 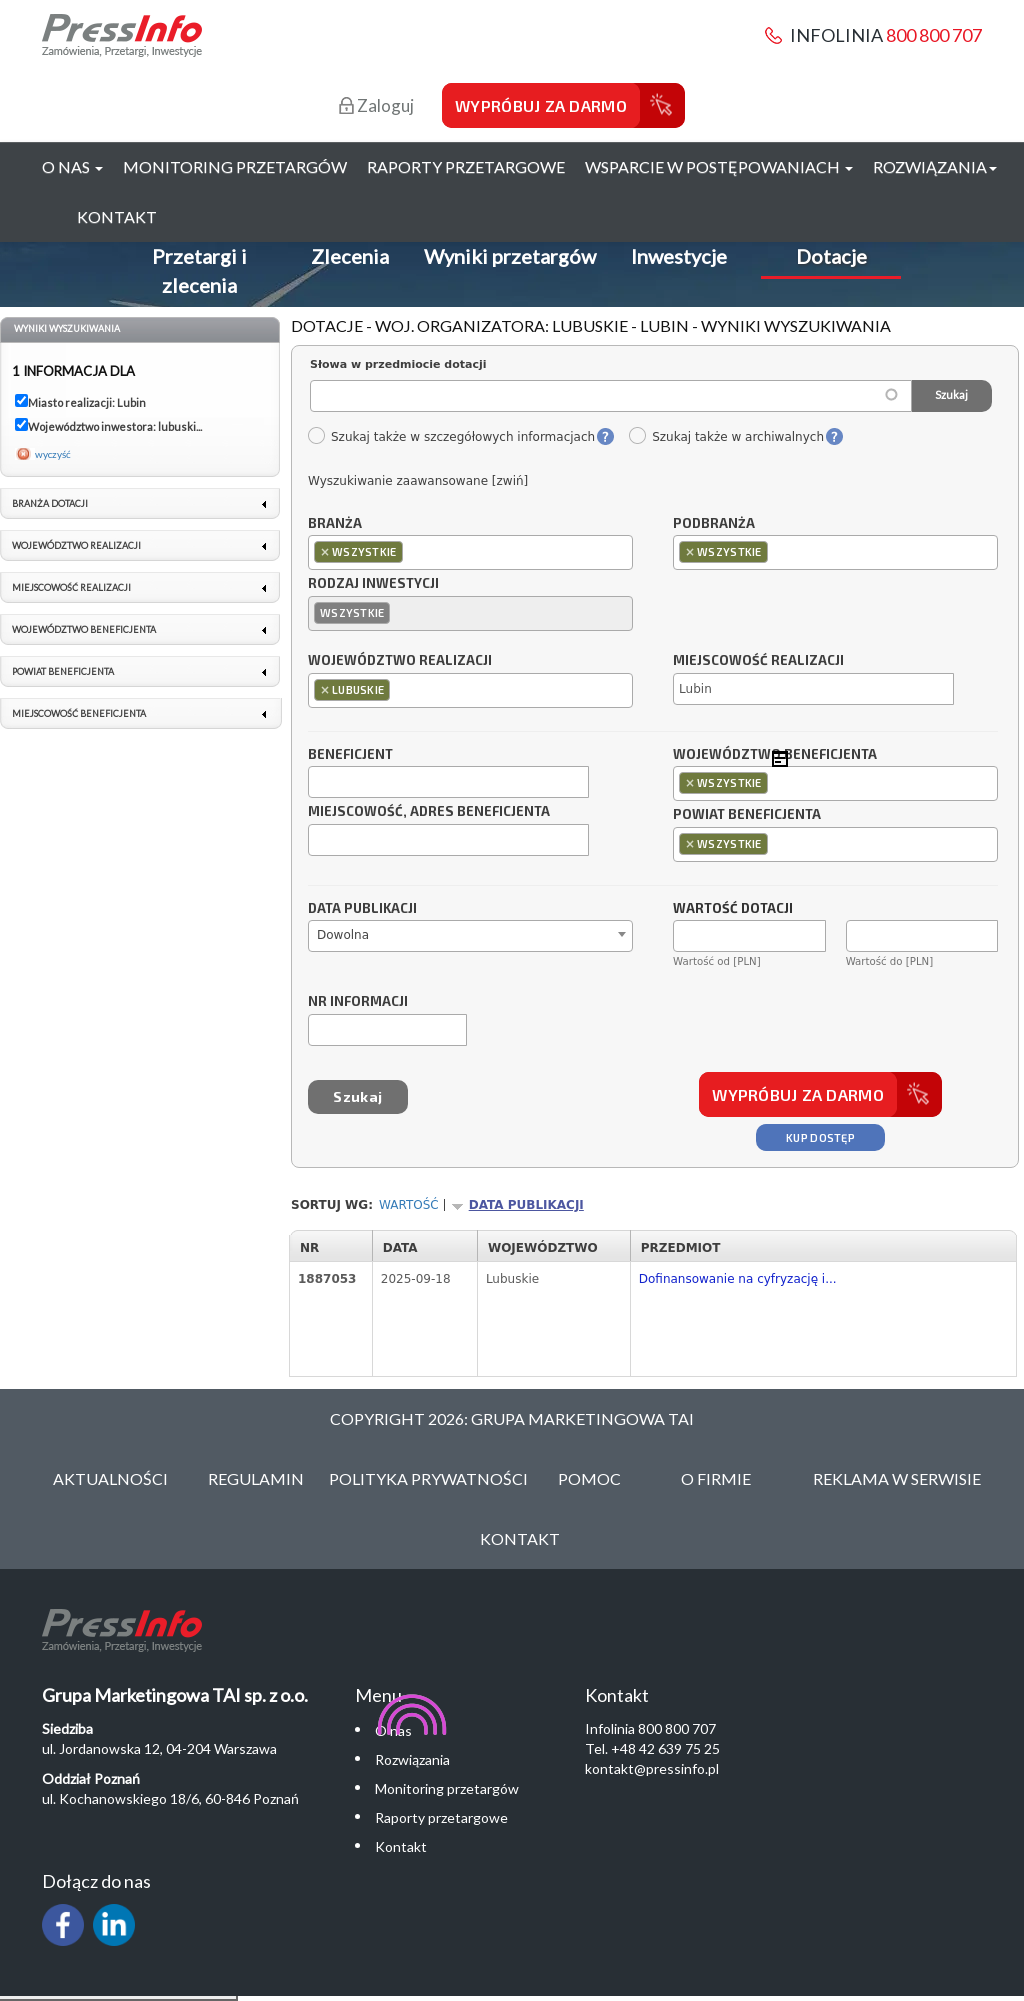 What do you see at coordinates (780, 759) in the screenshot?
I see `open text editor or document composer` at bounding box center [780, 759].